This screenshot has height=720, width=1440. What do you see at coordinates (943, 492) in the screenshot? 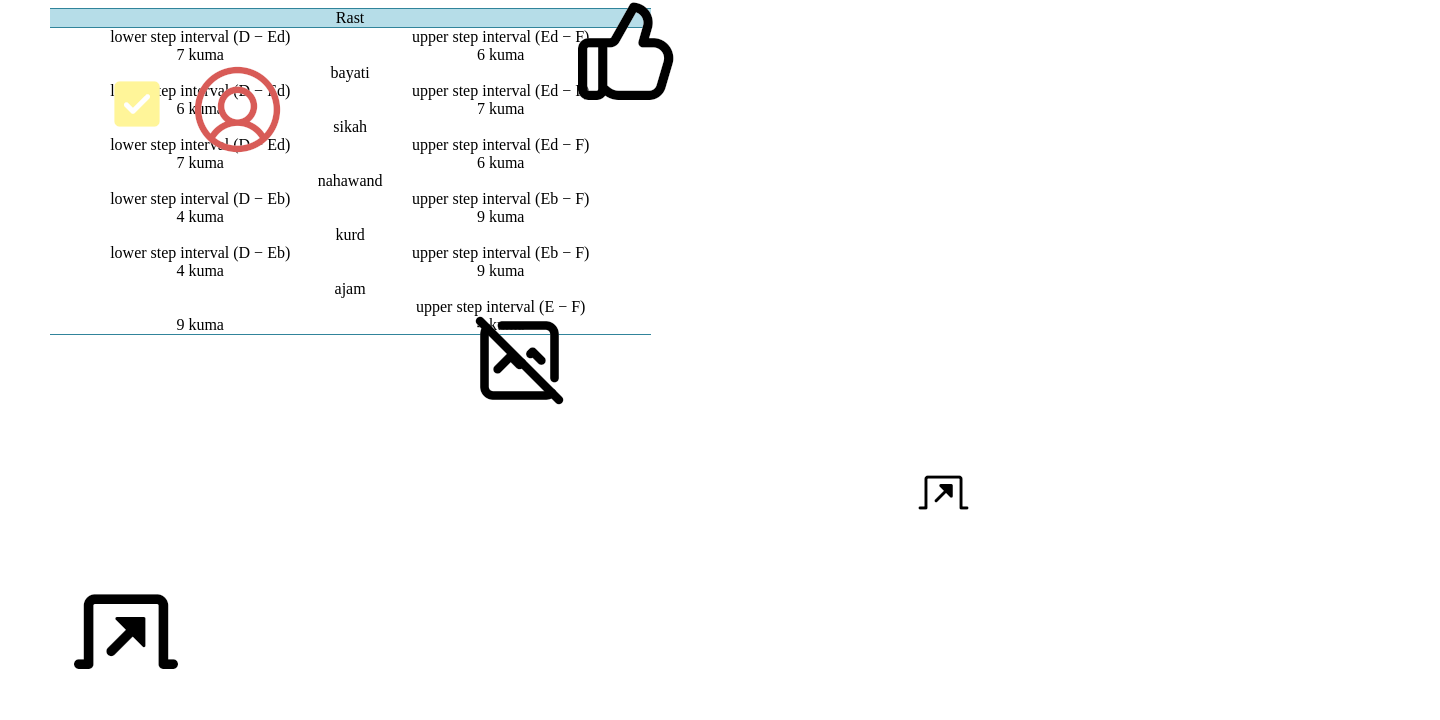
I see `open link in a new tab` at bounding box center [943, 492].